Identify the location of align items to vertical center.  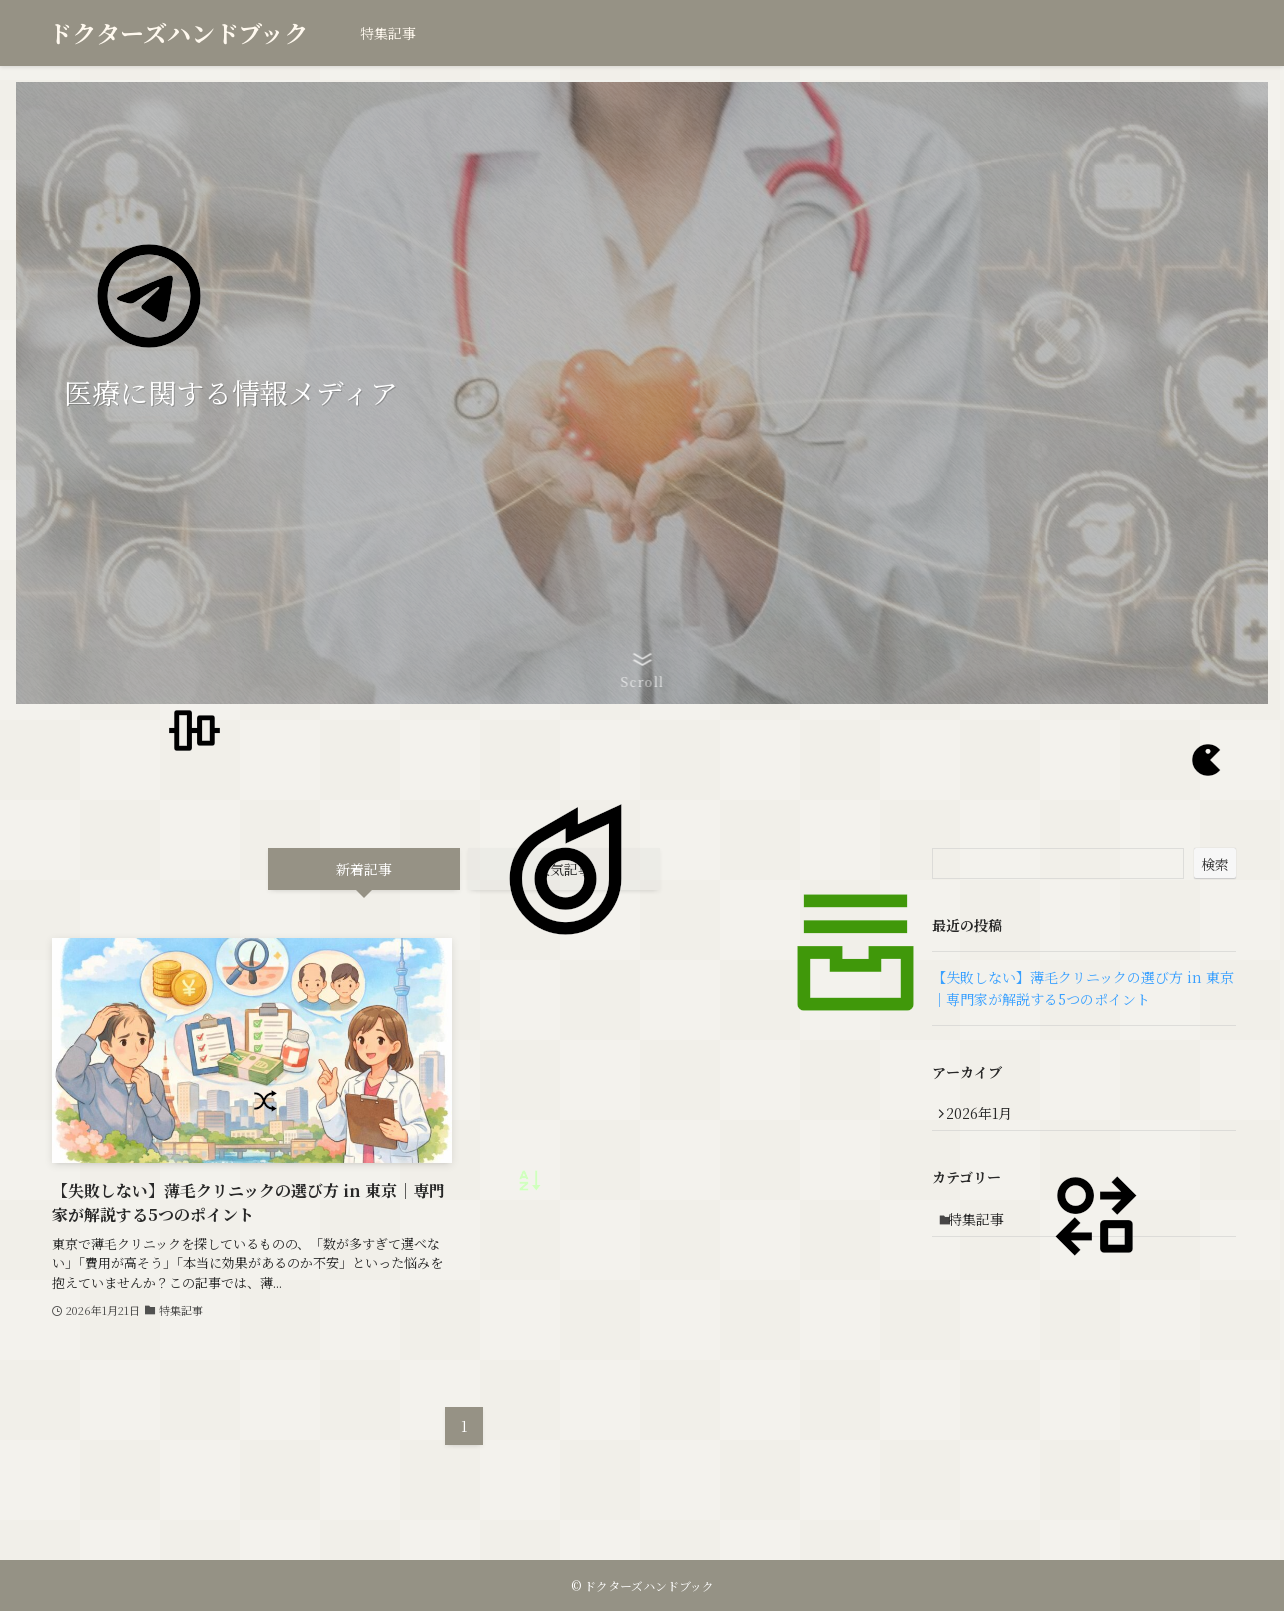
(194, 730).